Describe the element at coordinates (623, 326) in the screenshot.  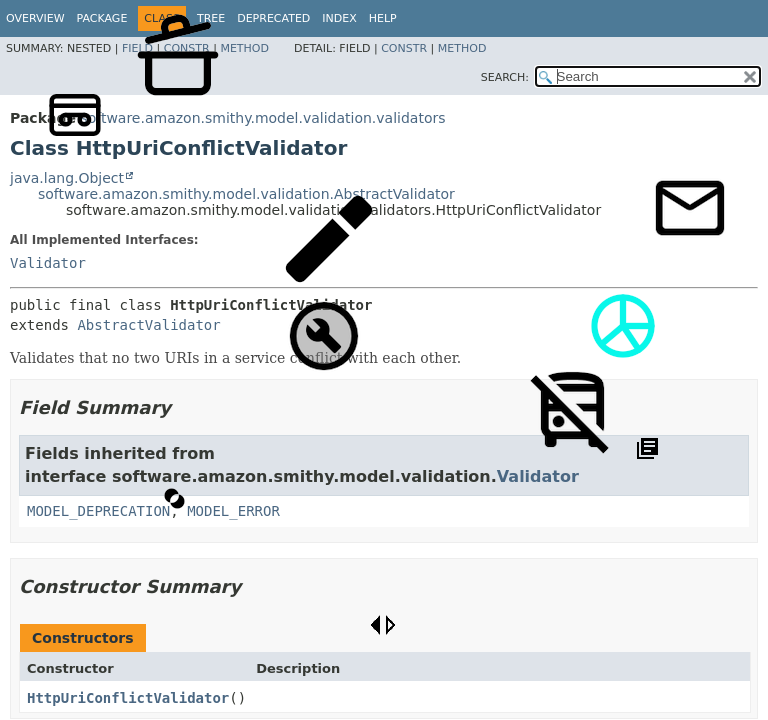
I see `view pie chart analytics` at that location.